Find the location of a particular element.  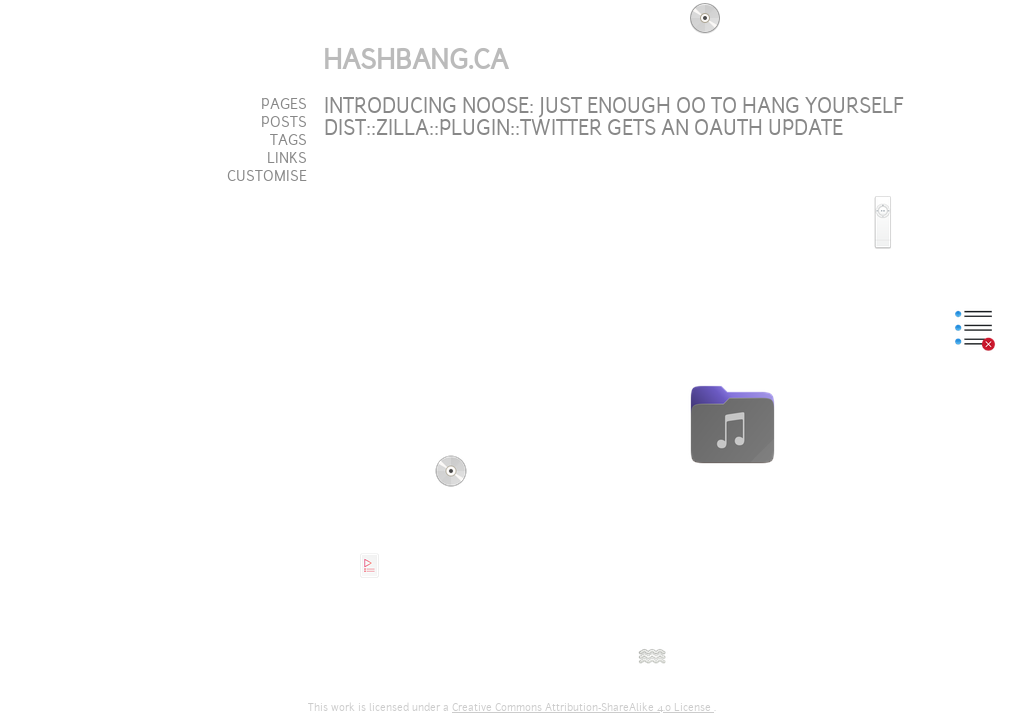

indicates a rewritable DVD disc drive is located at coordinates (705, 18).